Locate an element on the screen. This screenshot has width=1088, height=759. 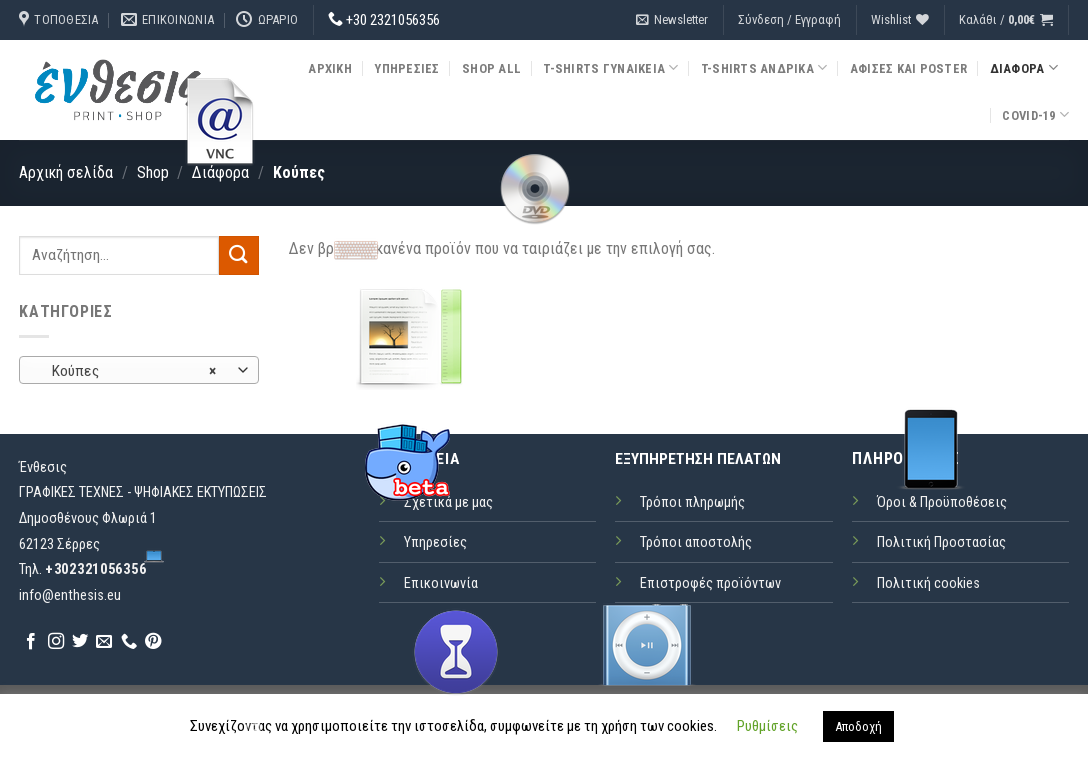
document template file type is located at coordinates (409, 336).